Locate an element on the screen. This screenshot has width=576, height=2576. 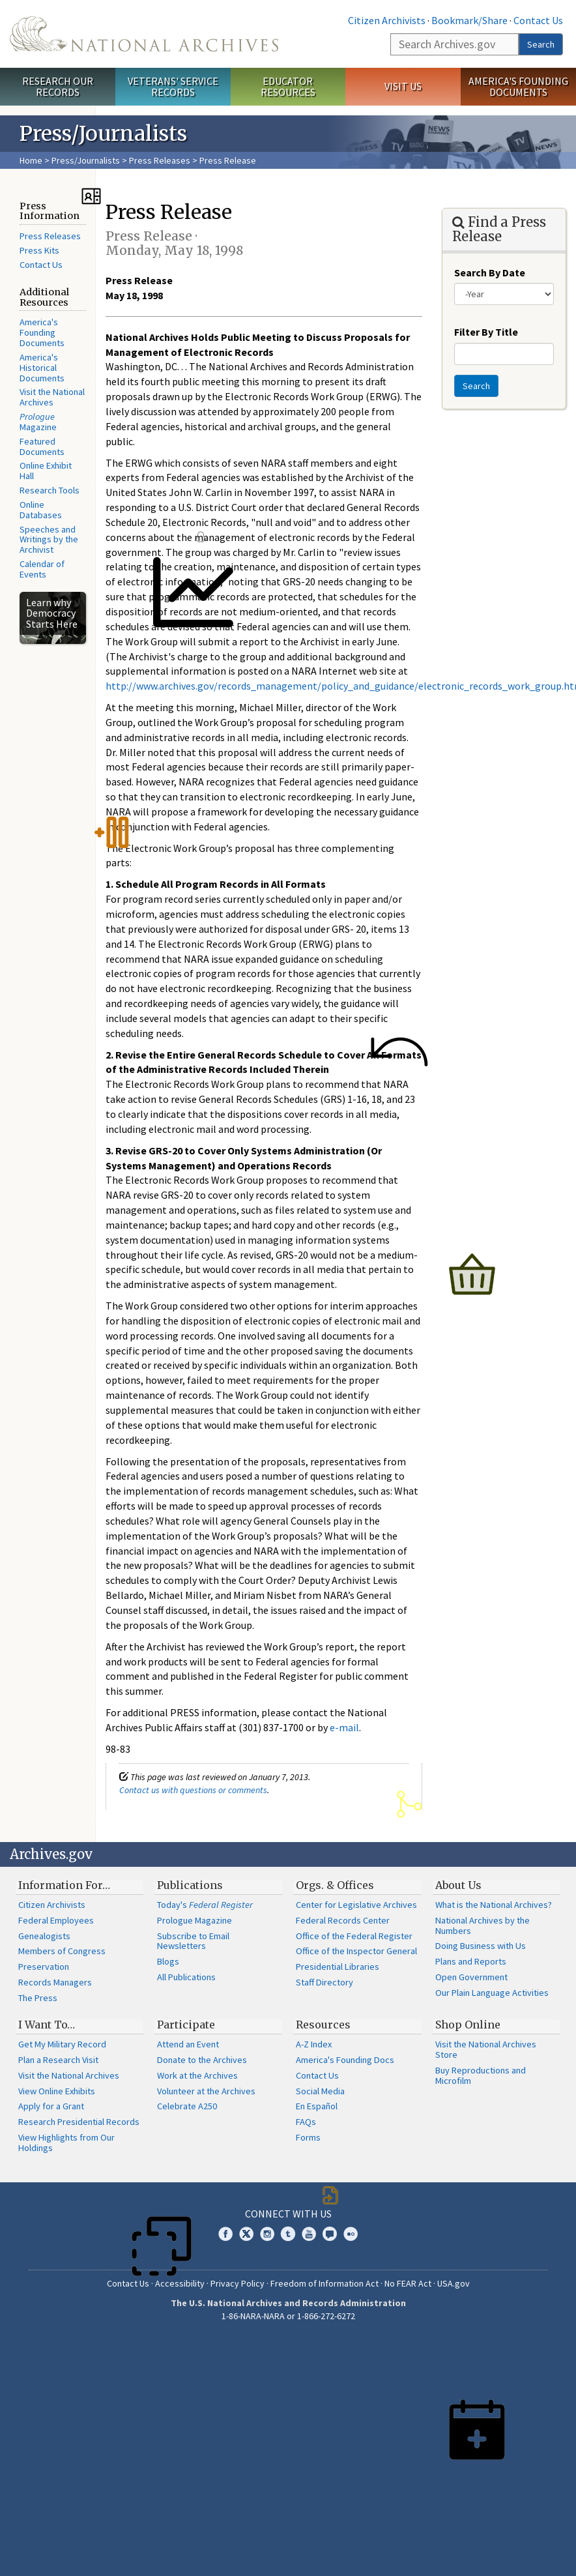
add a new column to the left is located at coordinates (114, 832).